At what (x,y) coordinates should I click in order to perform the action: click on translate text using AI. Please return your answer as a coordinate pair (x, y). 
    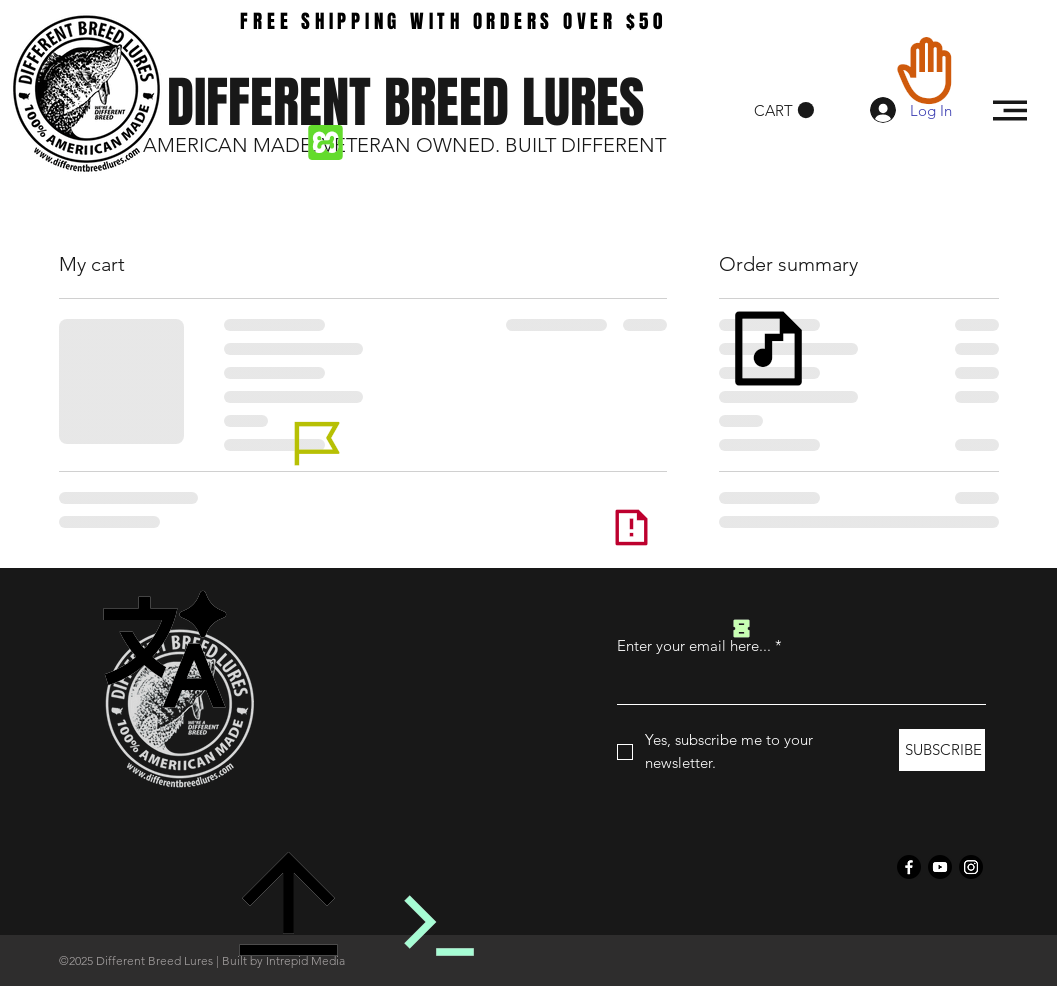
    Looking at the image, I should click on (162, 655).